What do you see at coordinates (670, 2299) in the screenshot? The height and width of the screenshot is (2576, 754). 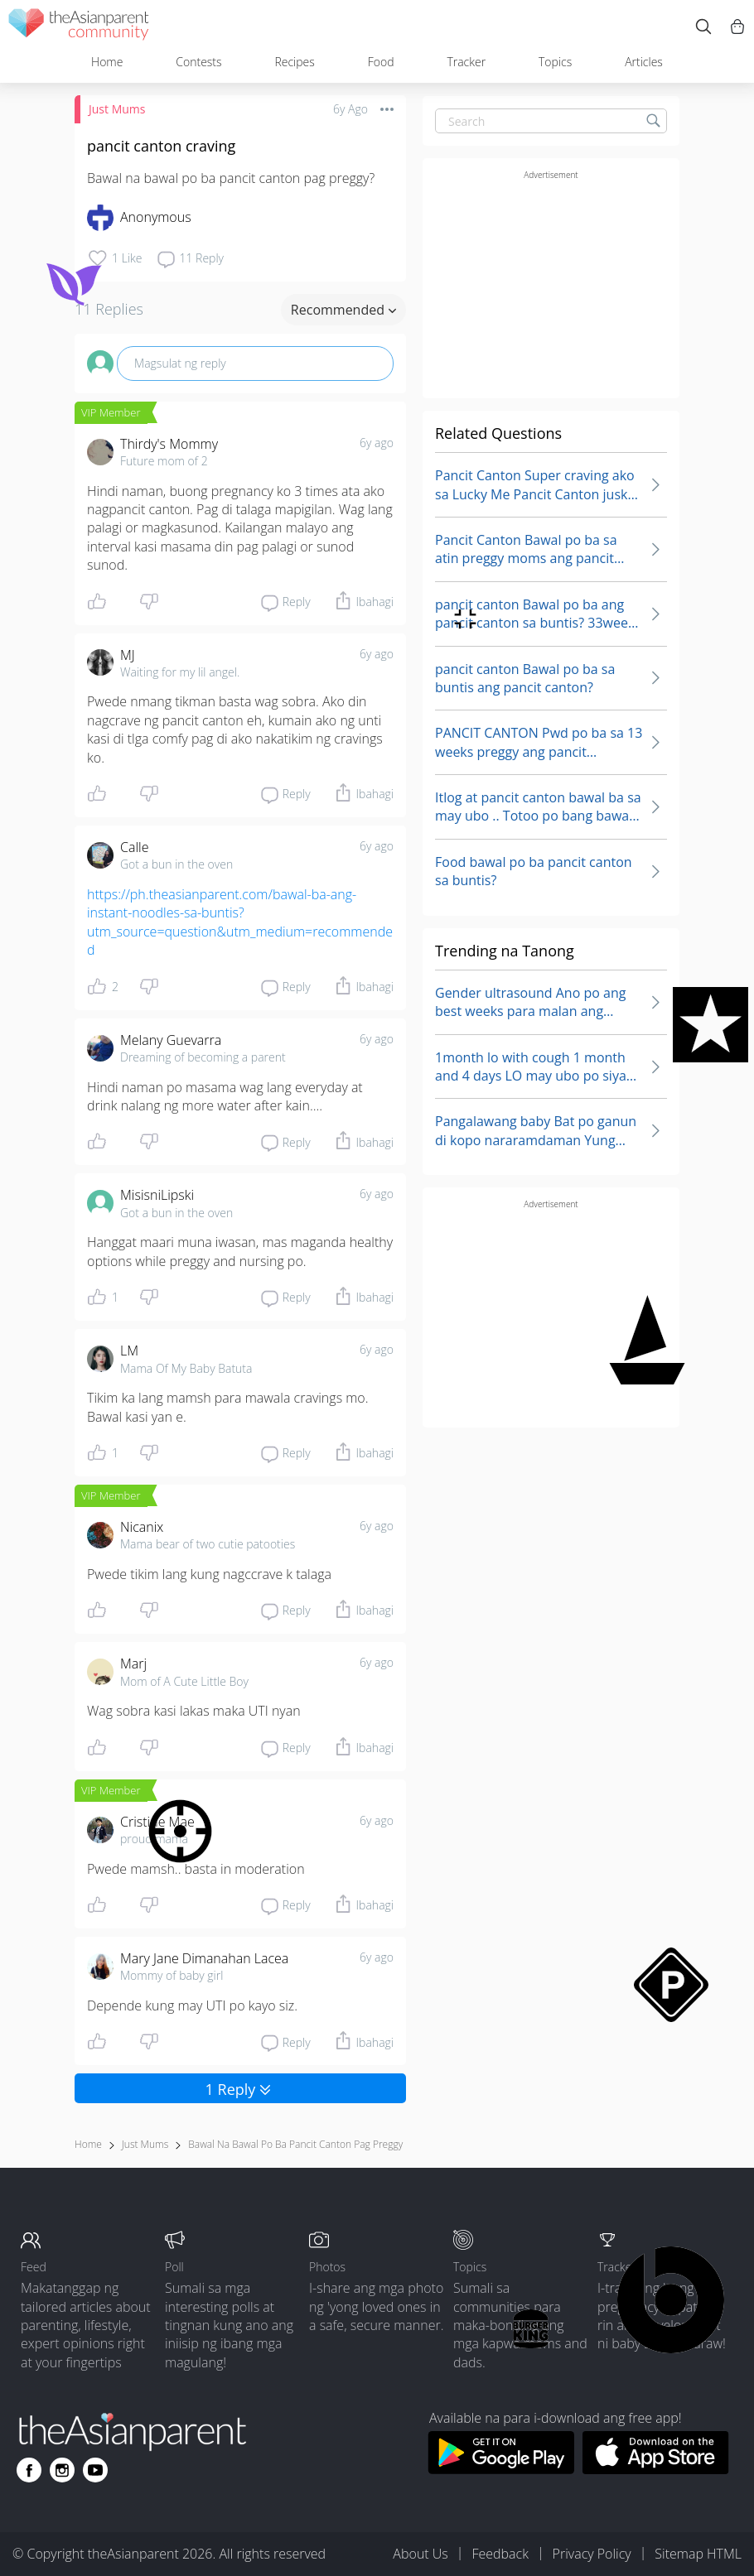 I see `open the Beats by Dre app` at bounding box center [670, 2299].